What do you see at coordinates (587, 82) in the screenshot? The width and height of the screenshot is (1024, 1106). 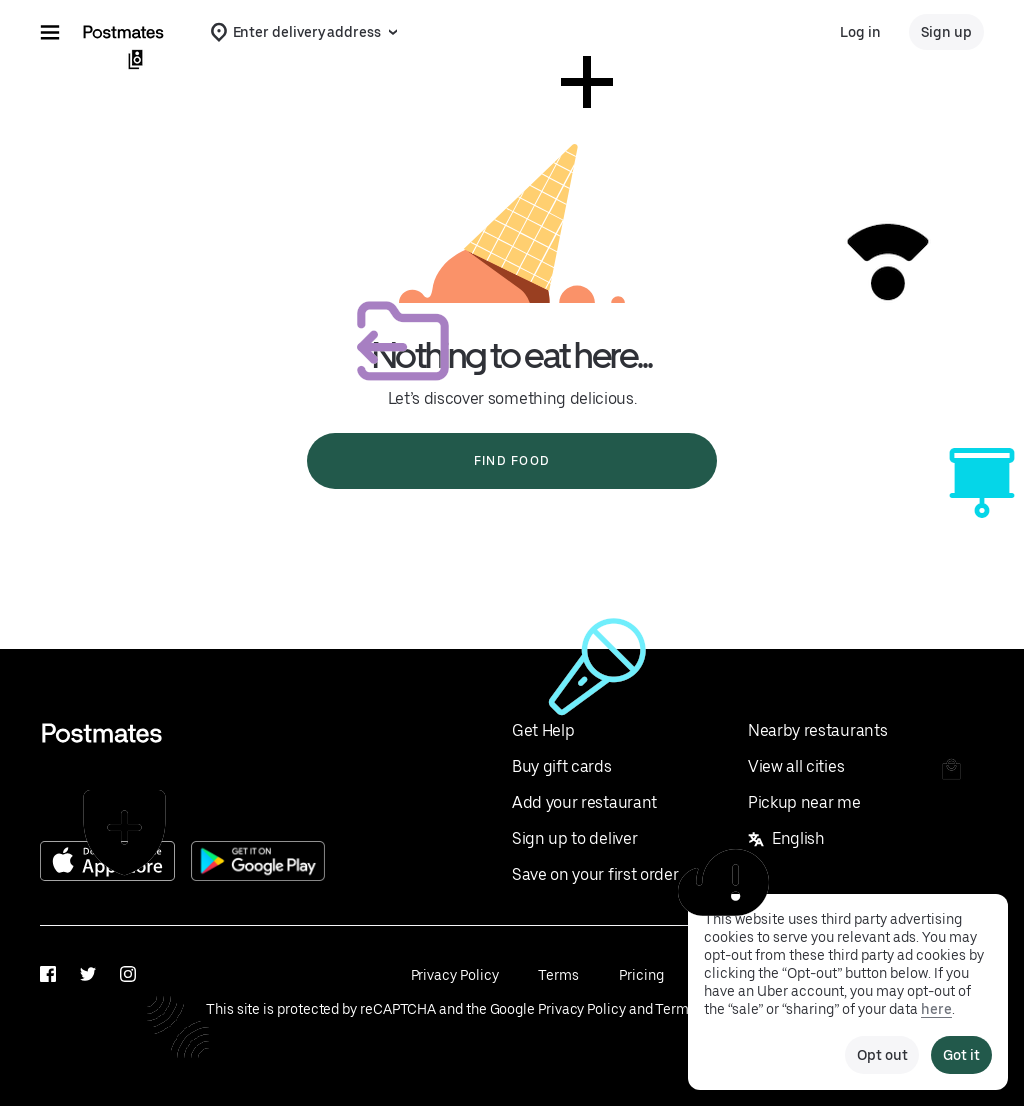 I see `add a new item` at bounding box center [587, 82].